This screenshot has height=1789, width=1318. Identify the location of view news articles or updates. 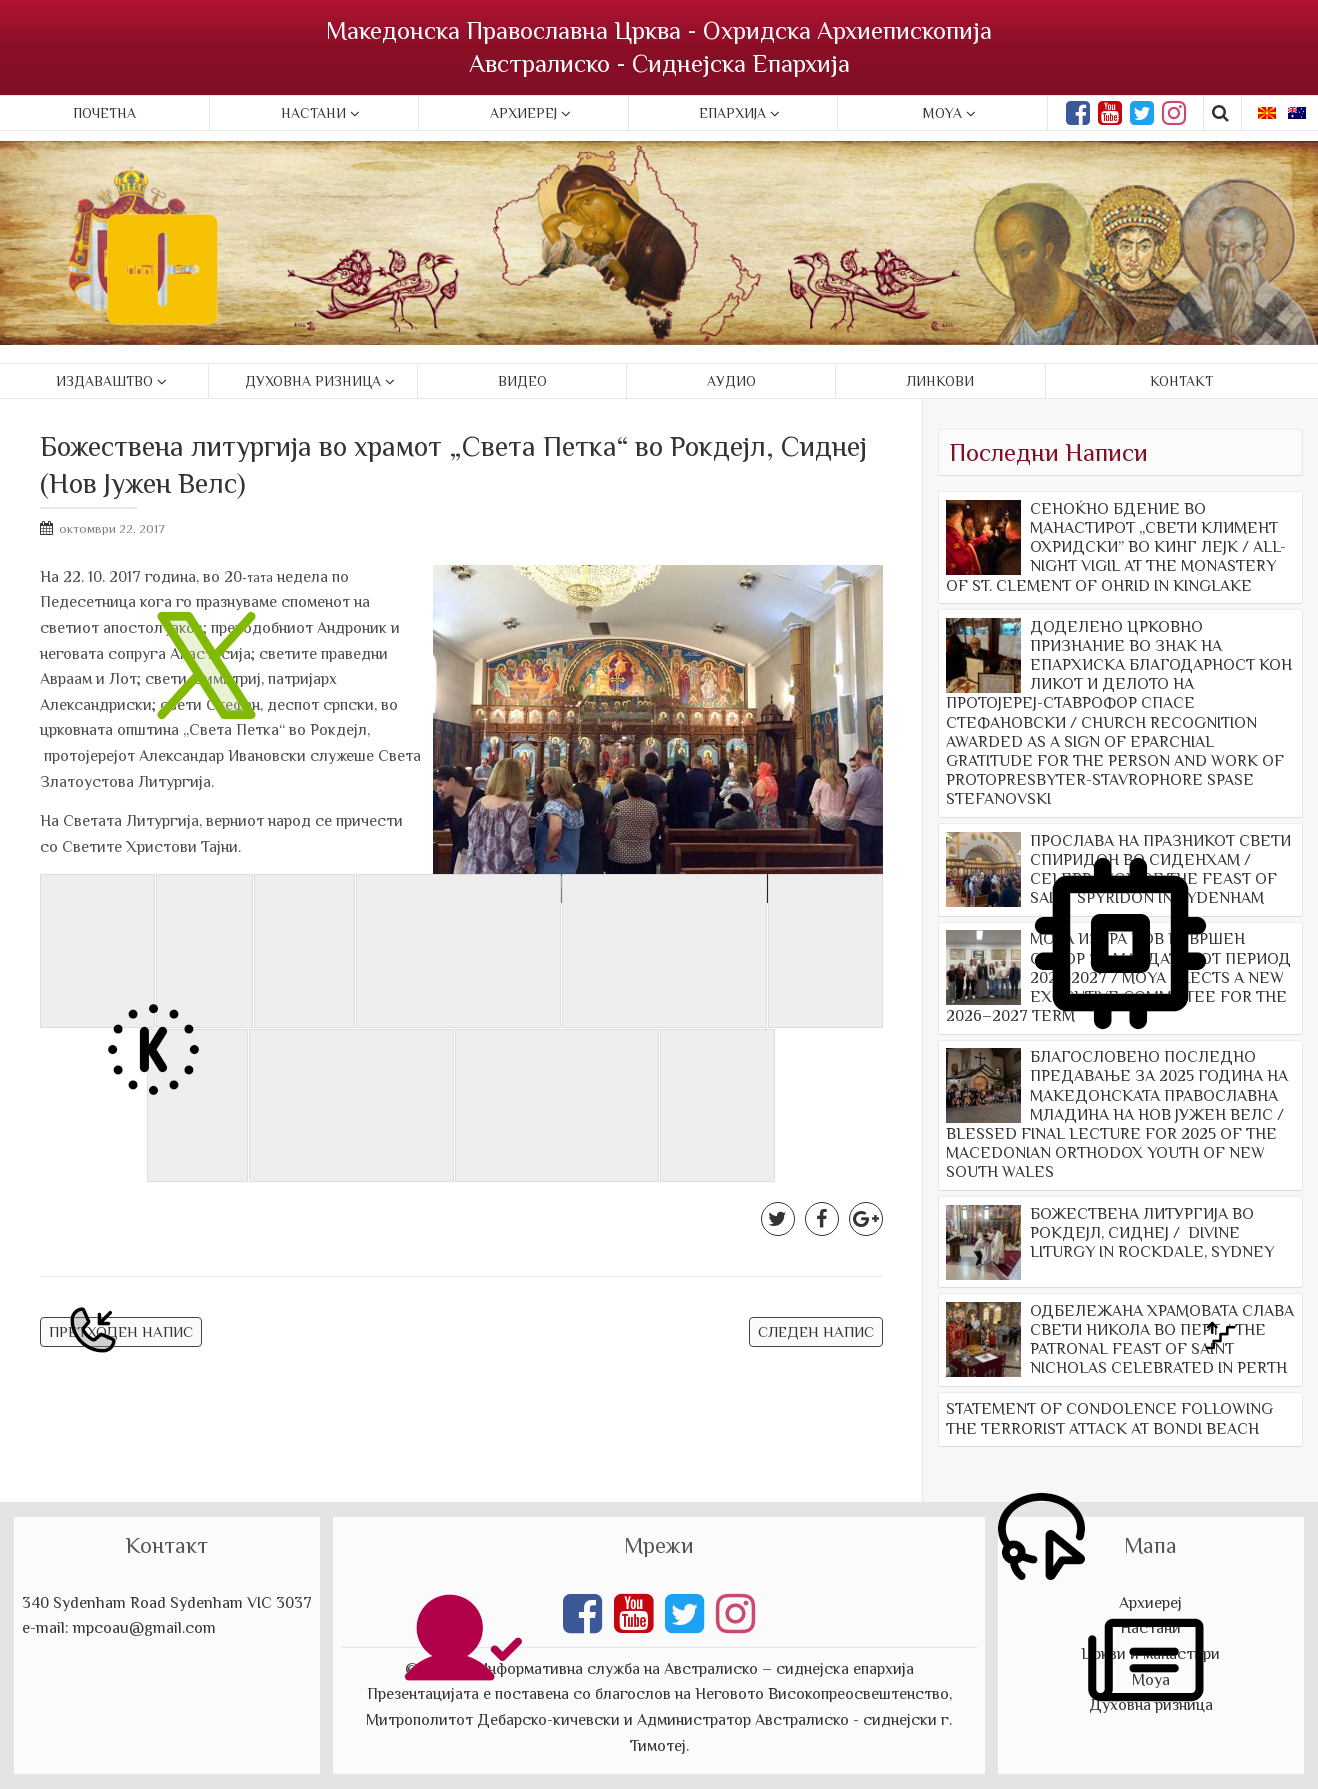
(1150, 1660).